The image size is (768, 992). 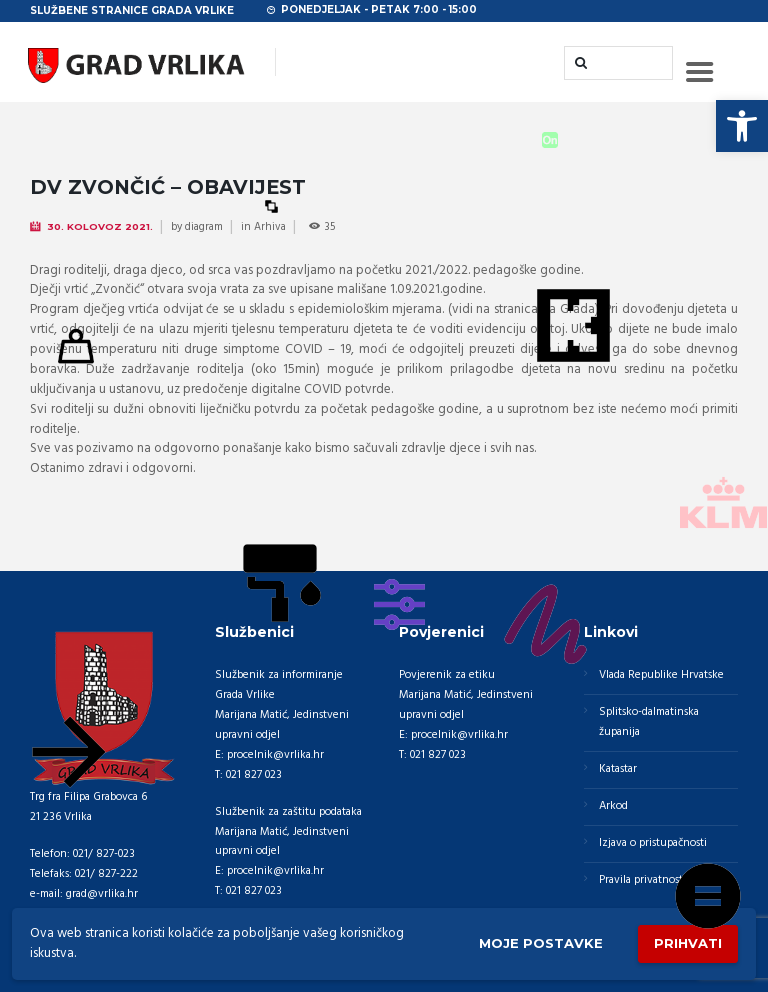 I want to click on view item weight or mass, so click(x=76, y=347).